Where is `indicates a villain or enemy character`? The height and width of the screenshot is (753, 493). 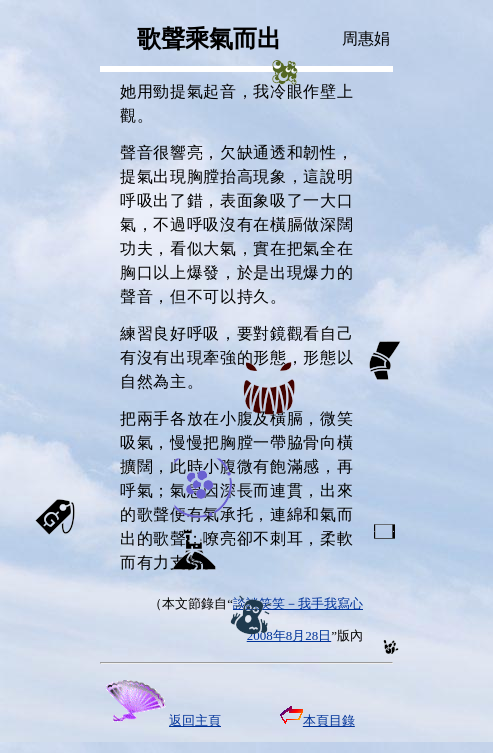 indicates a villain or enemy character is located at coordinates (268, 388).